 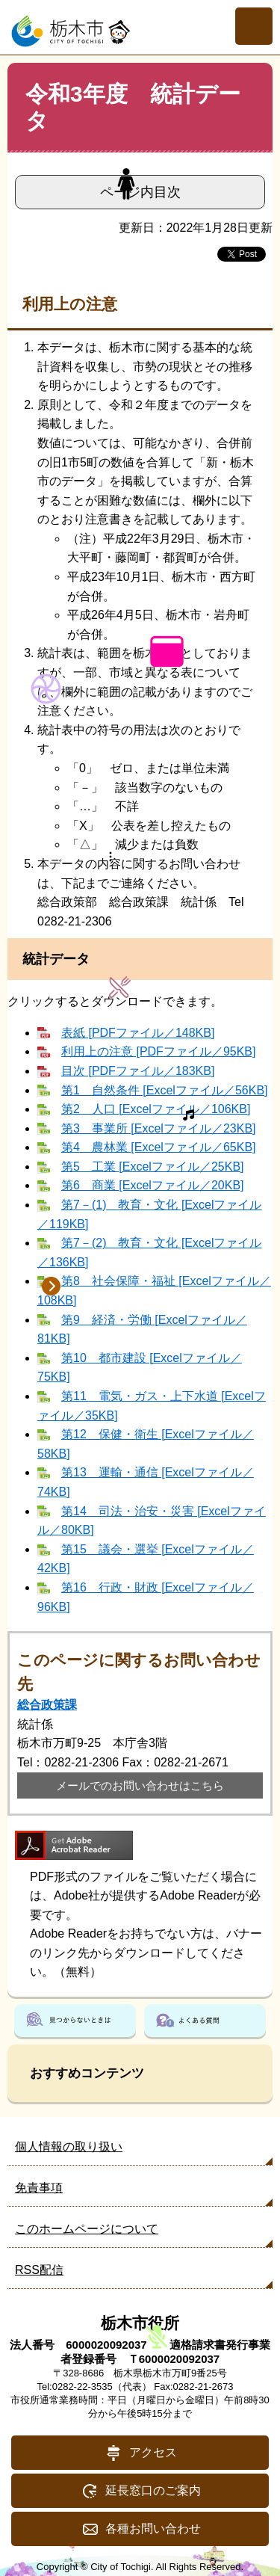 I want to click on open browser or web view, so click(x=167, y=651).